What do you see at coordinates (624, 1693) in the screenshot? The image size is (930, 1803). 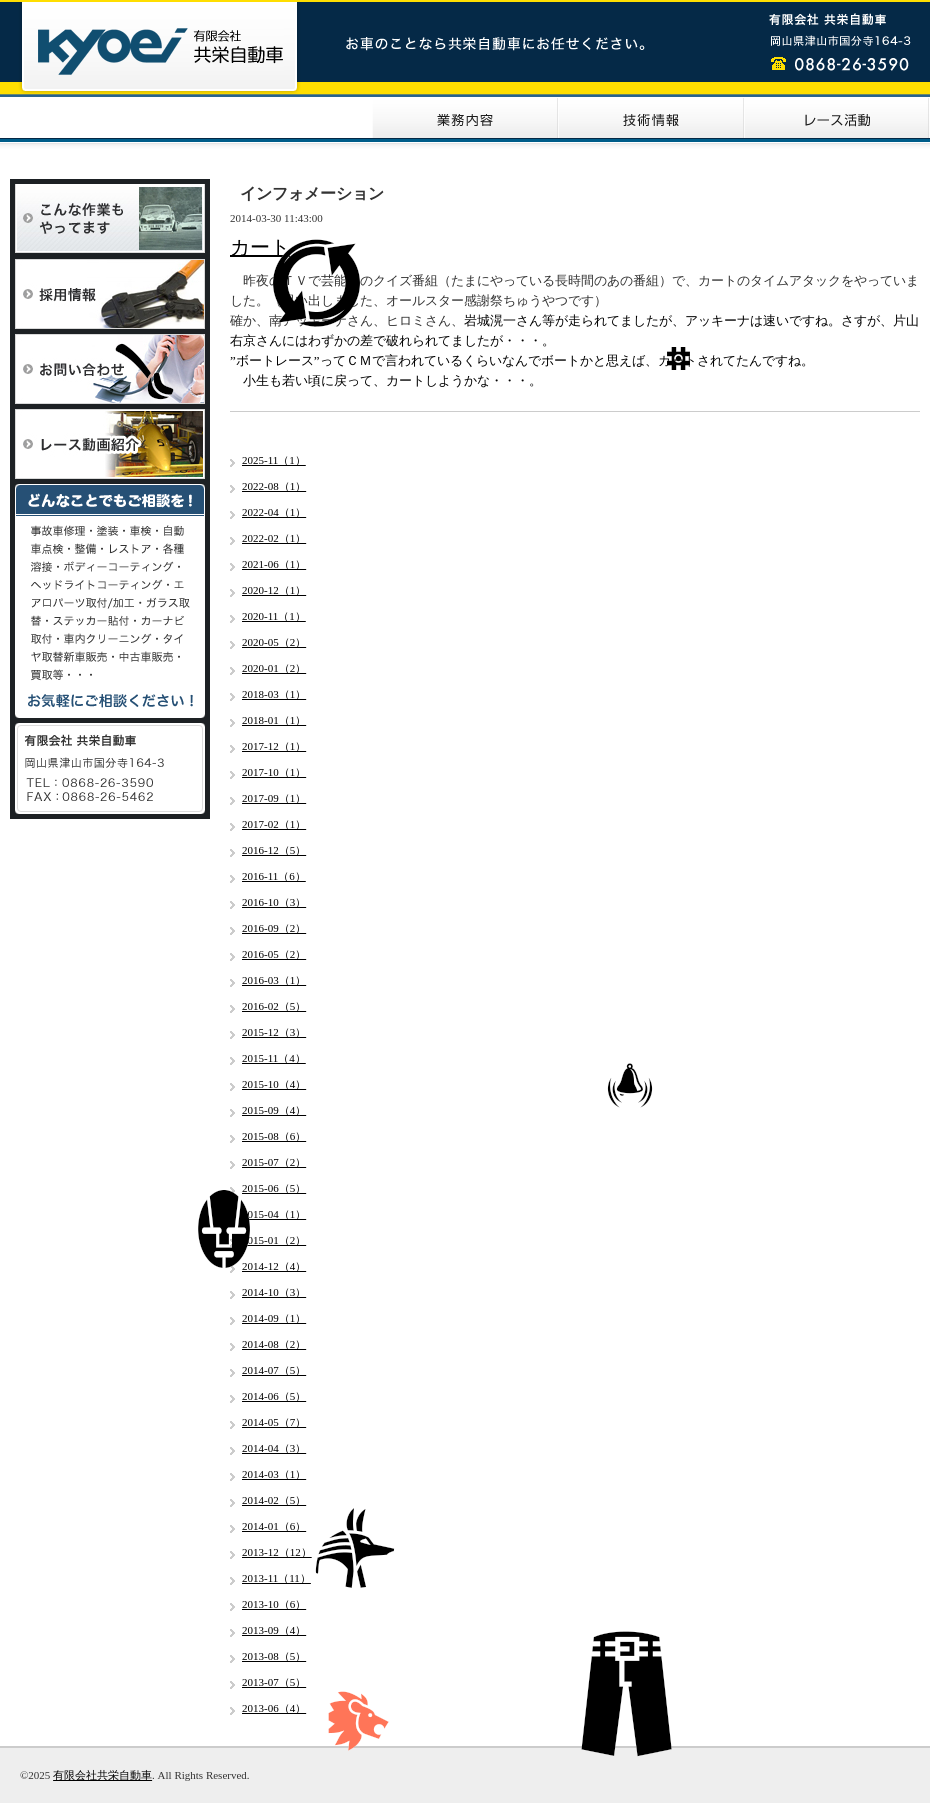 I see `browse pants or bottoms in a clothing app` at bounding box center [624, 1693].